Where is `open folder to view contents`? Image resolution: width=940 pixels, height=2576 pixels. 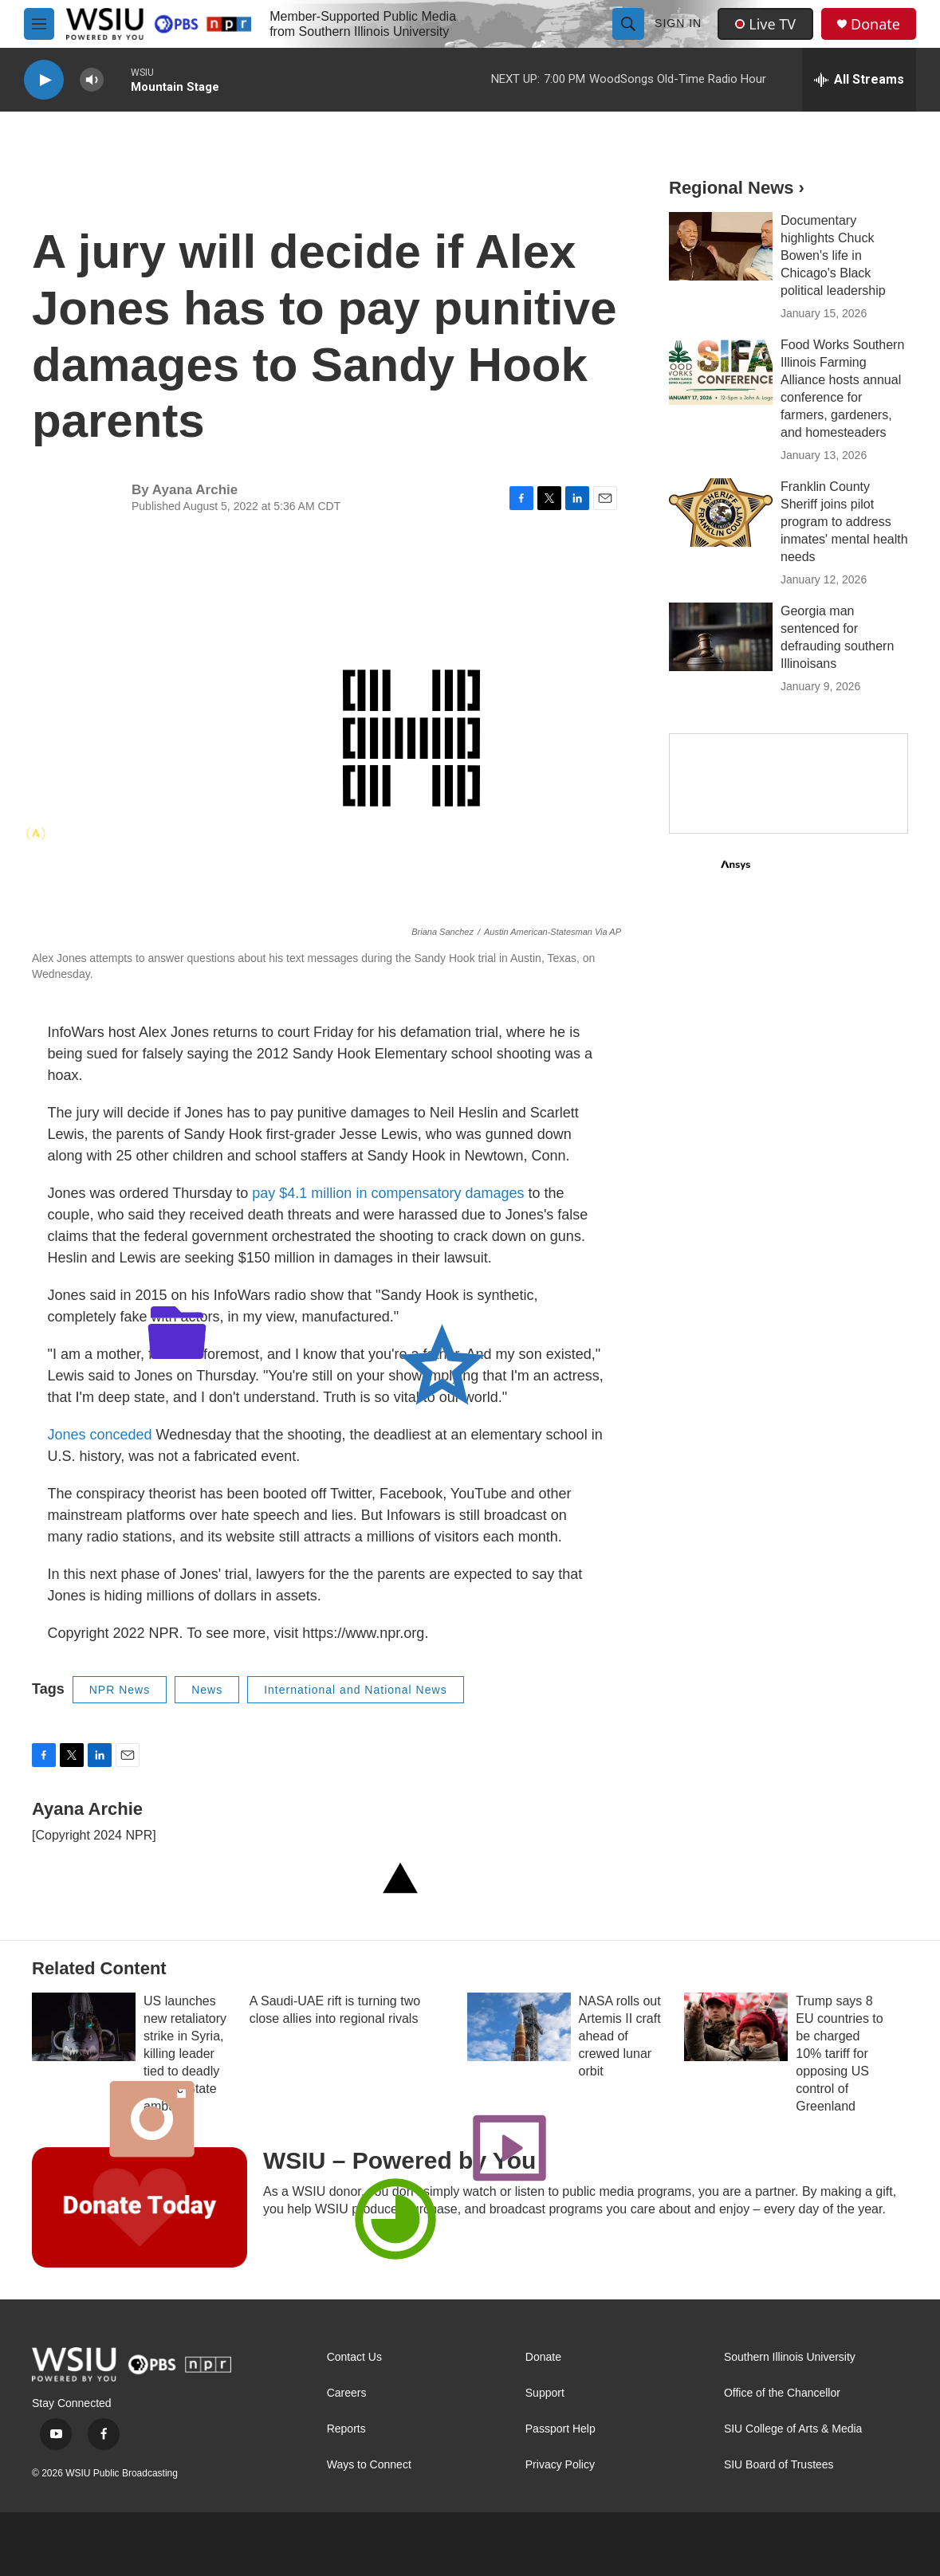
open folder to view contents is located at coordinates (177, 1333).